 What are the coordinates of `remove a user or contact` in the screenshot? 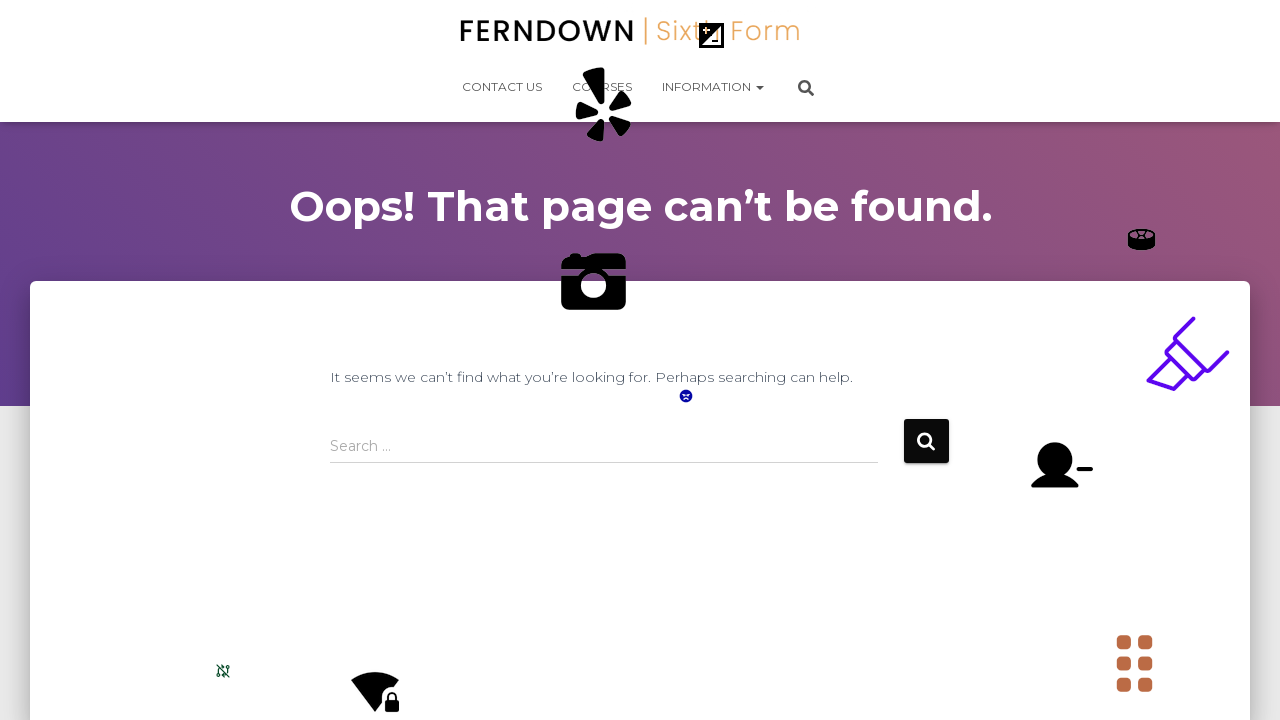 It's located at (1060, 467).